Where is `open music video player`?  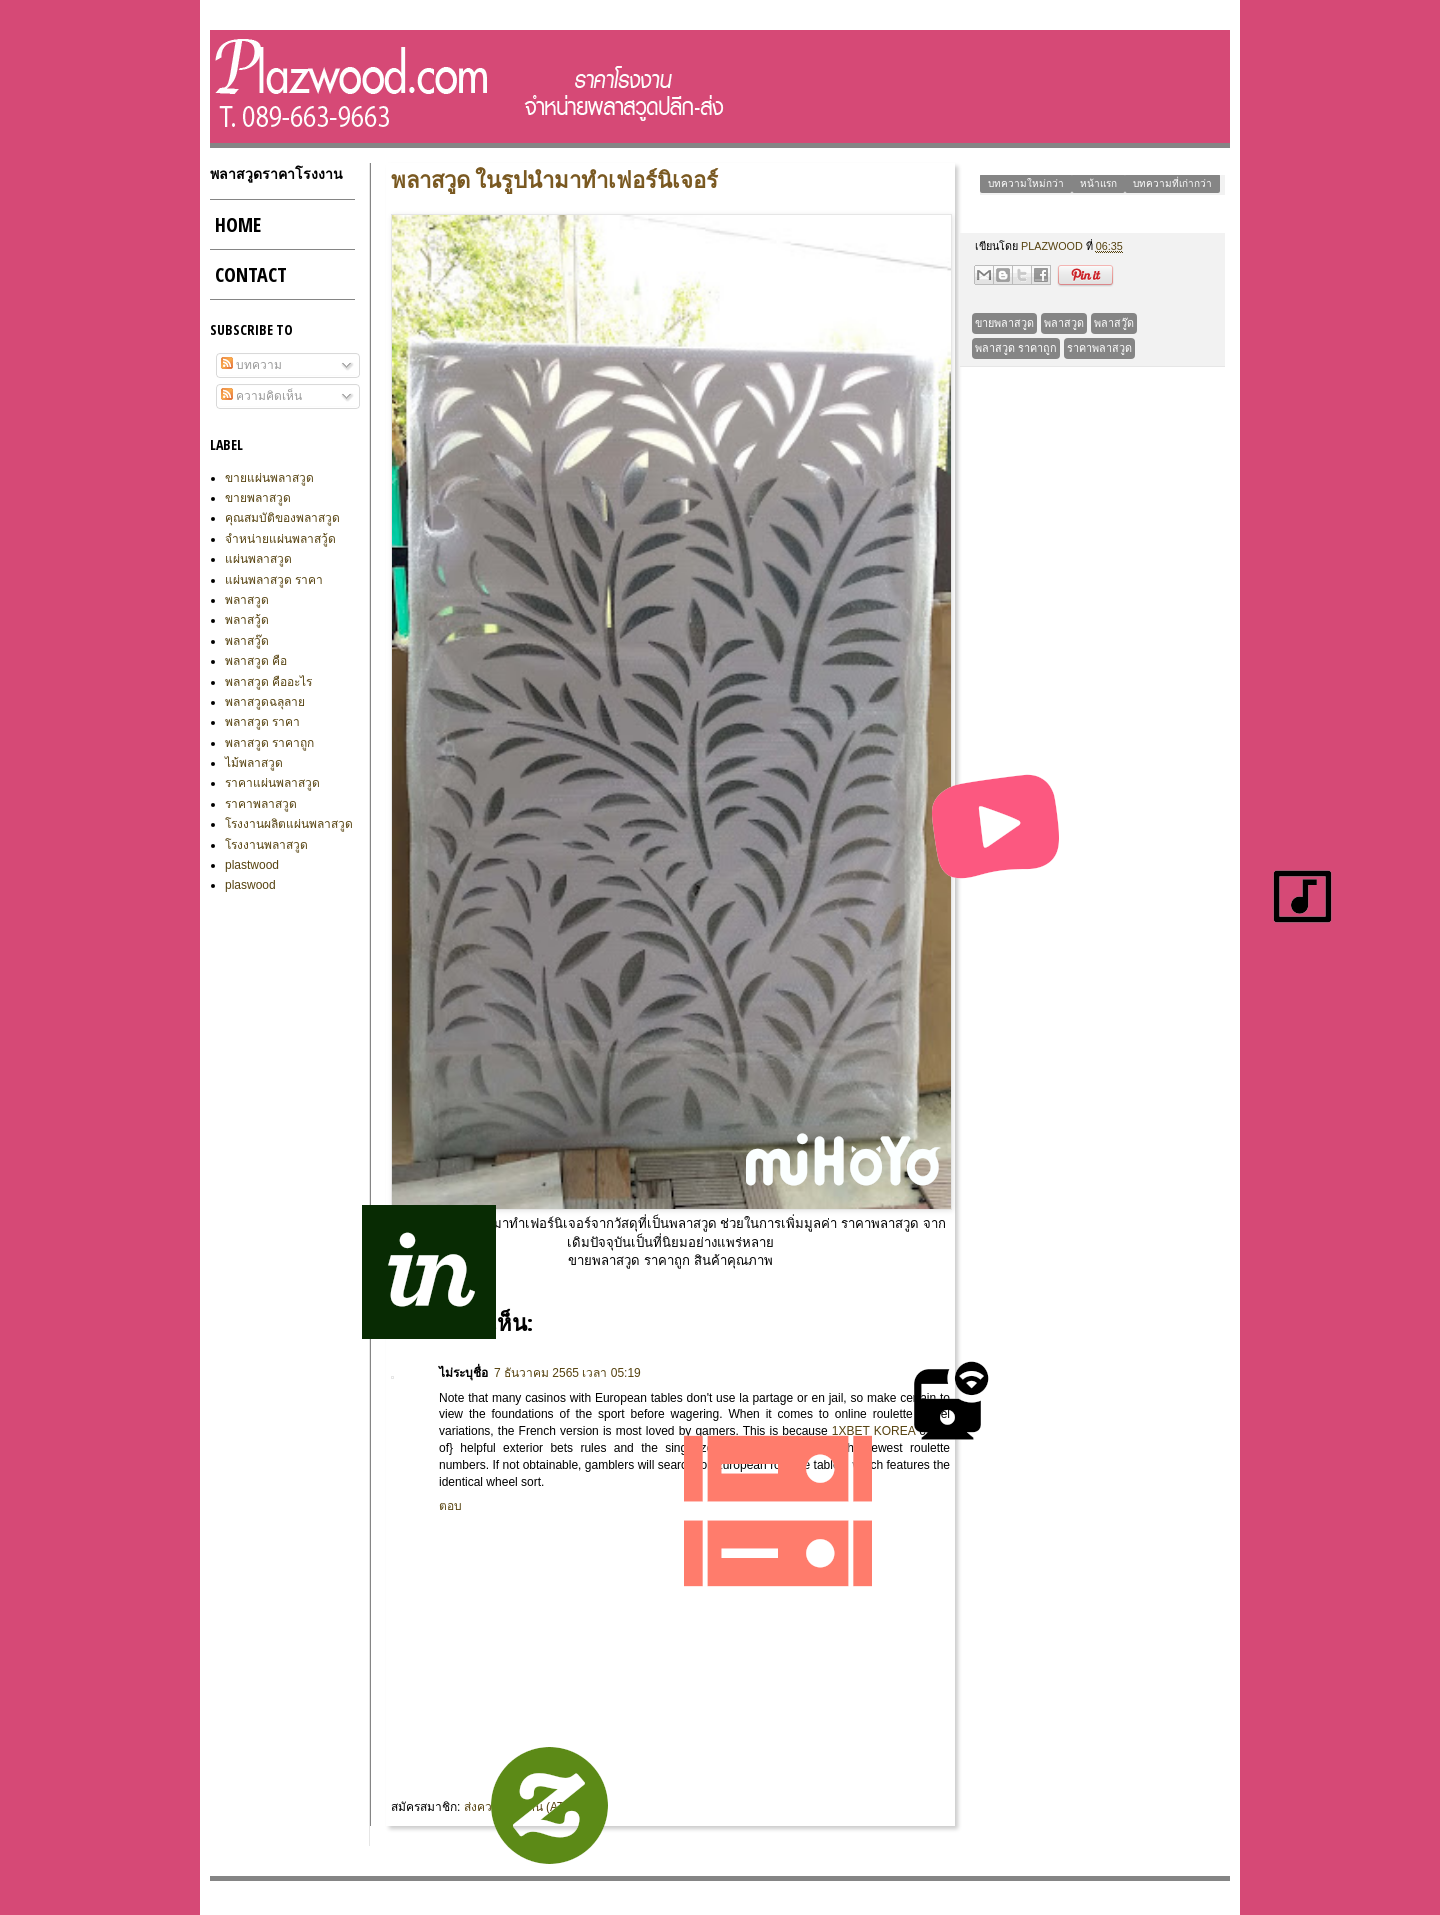
open music video player is located at coordinates (1302, 896).